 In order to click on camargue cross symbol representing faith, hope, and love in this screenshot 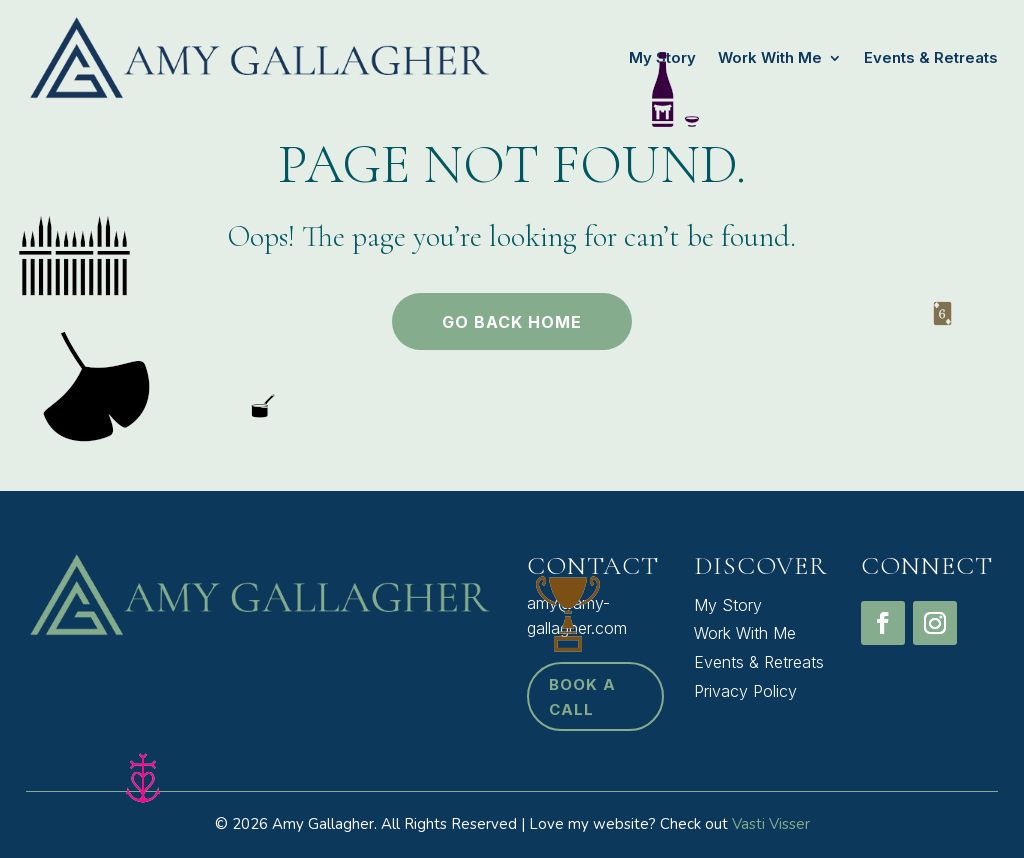, I will do `click(143, 778)`.